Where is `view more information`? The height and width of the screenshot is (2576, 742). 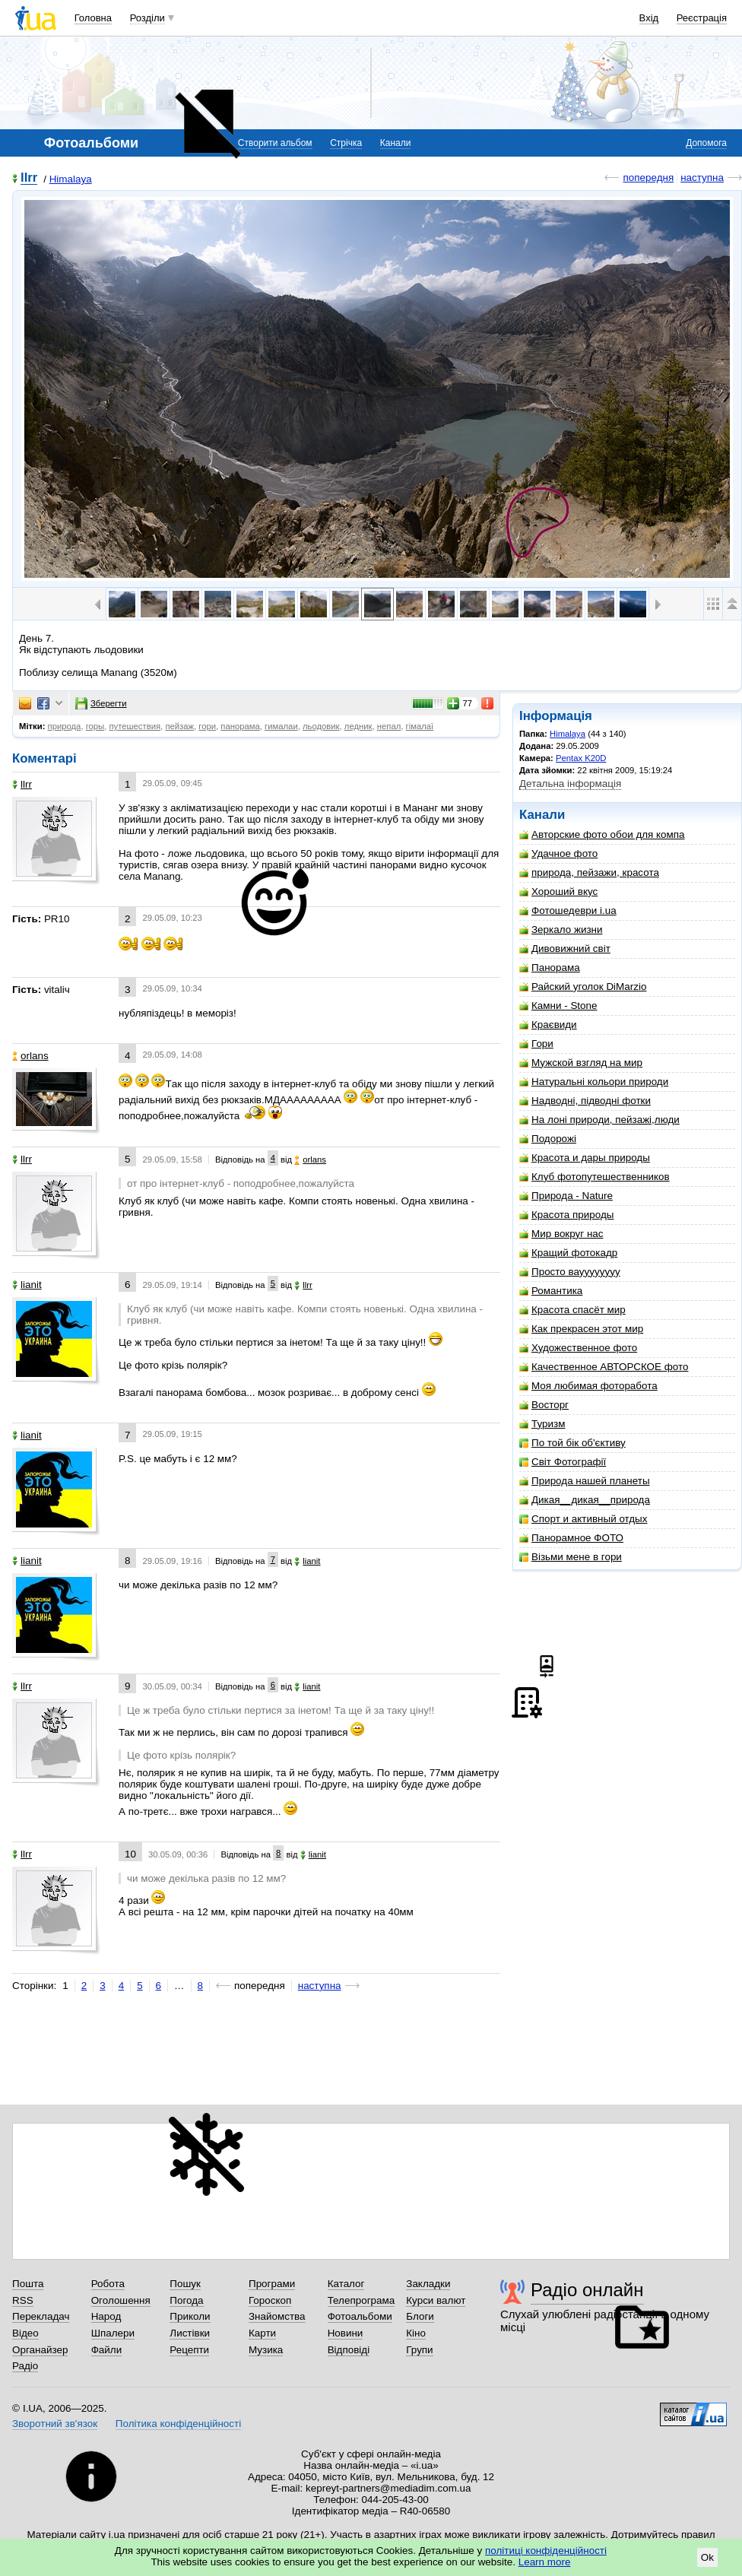 view more information is located at coordinates (91, 2476).